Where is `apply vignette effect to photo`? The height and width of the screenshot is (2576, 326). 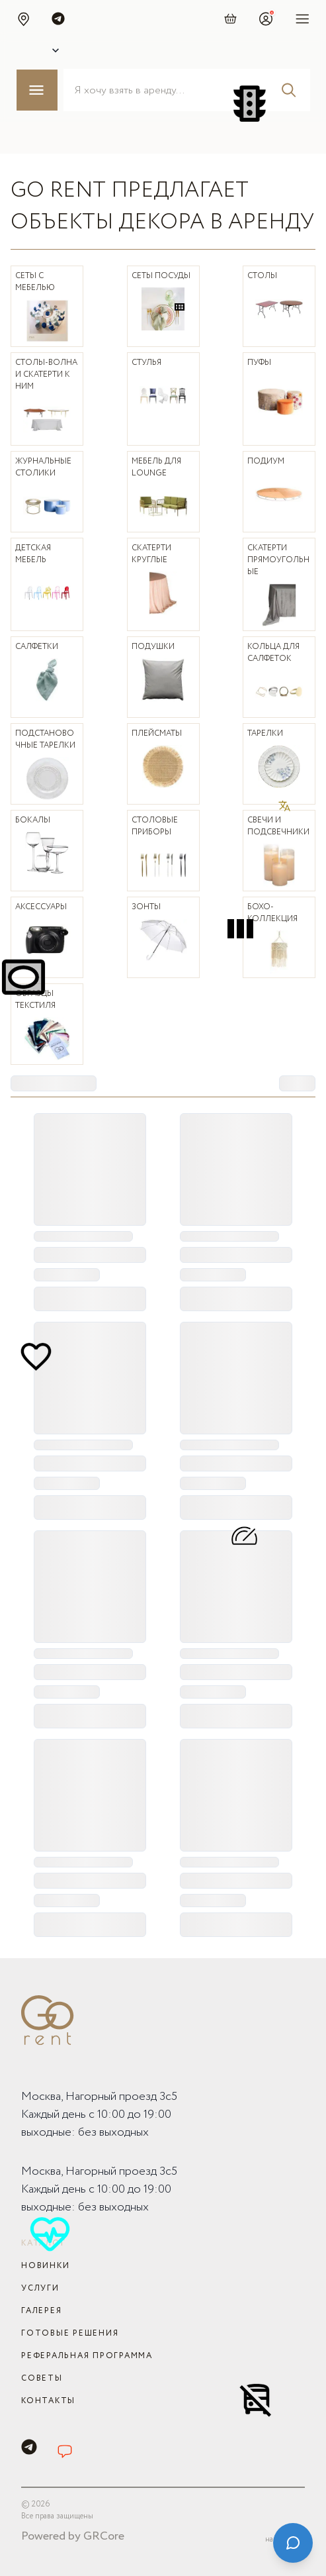 apply vignette effect to photo is located at coordinates (23, 977).